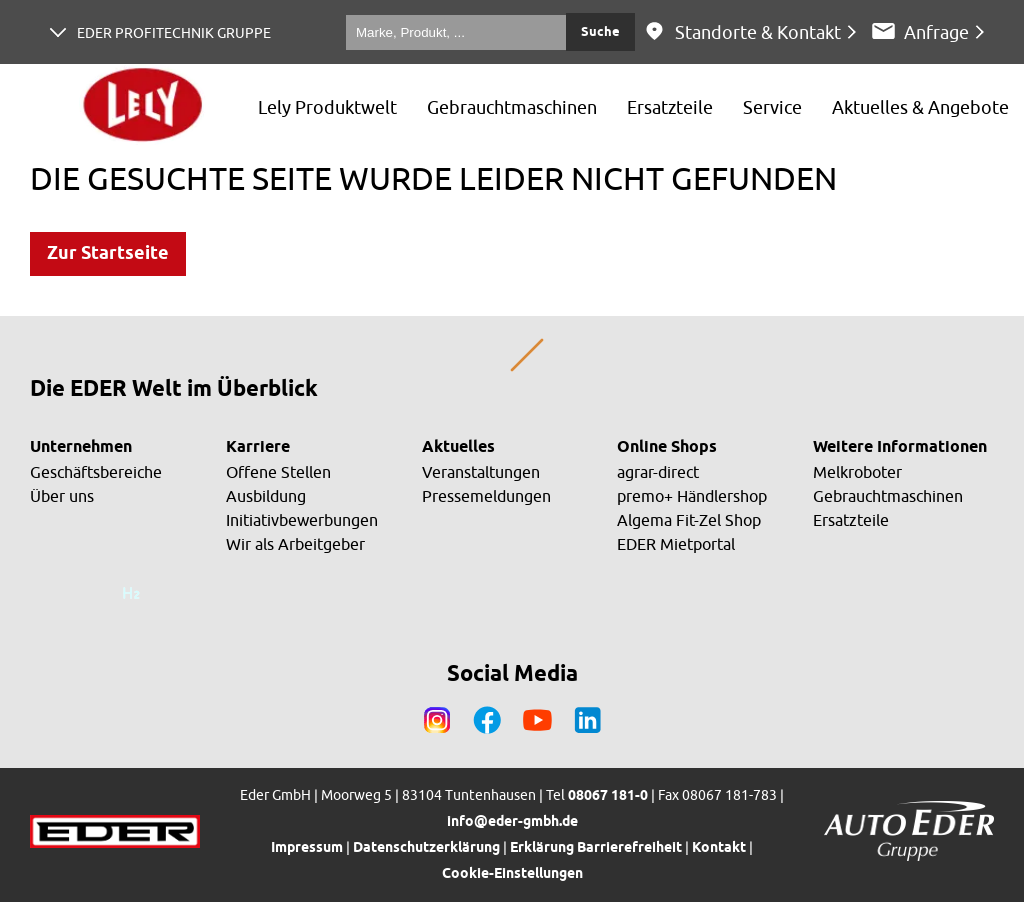 This screenshot has height=902, width=1024. What do you see at coordinates (131, 593) in the screenshot?
I see `format text as heading level 2` at bounding box center [131, 593].